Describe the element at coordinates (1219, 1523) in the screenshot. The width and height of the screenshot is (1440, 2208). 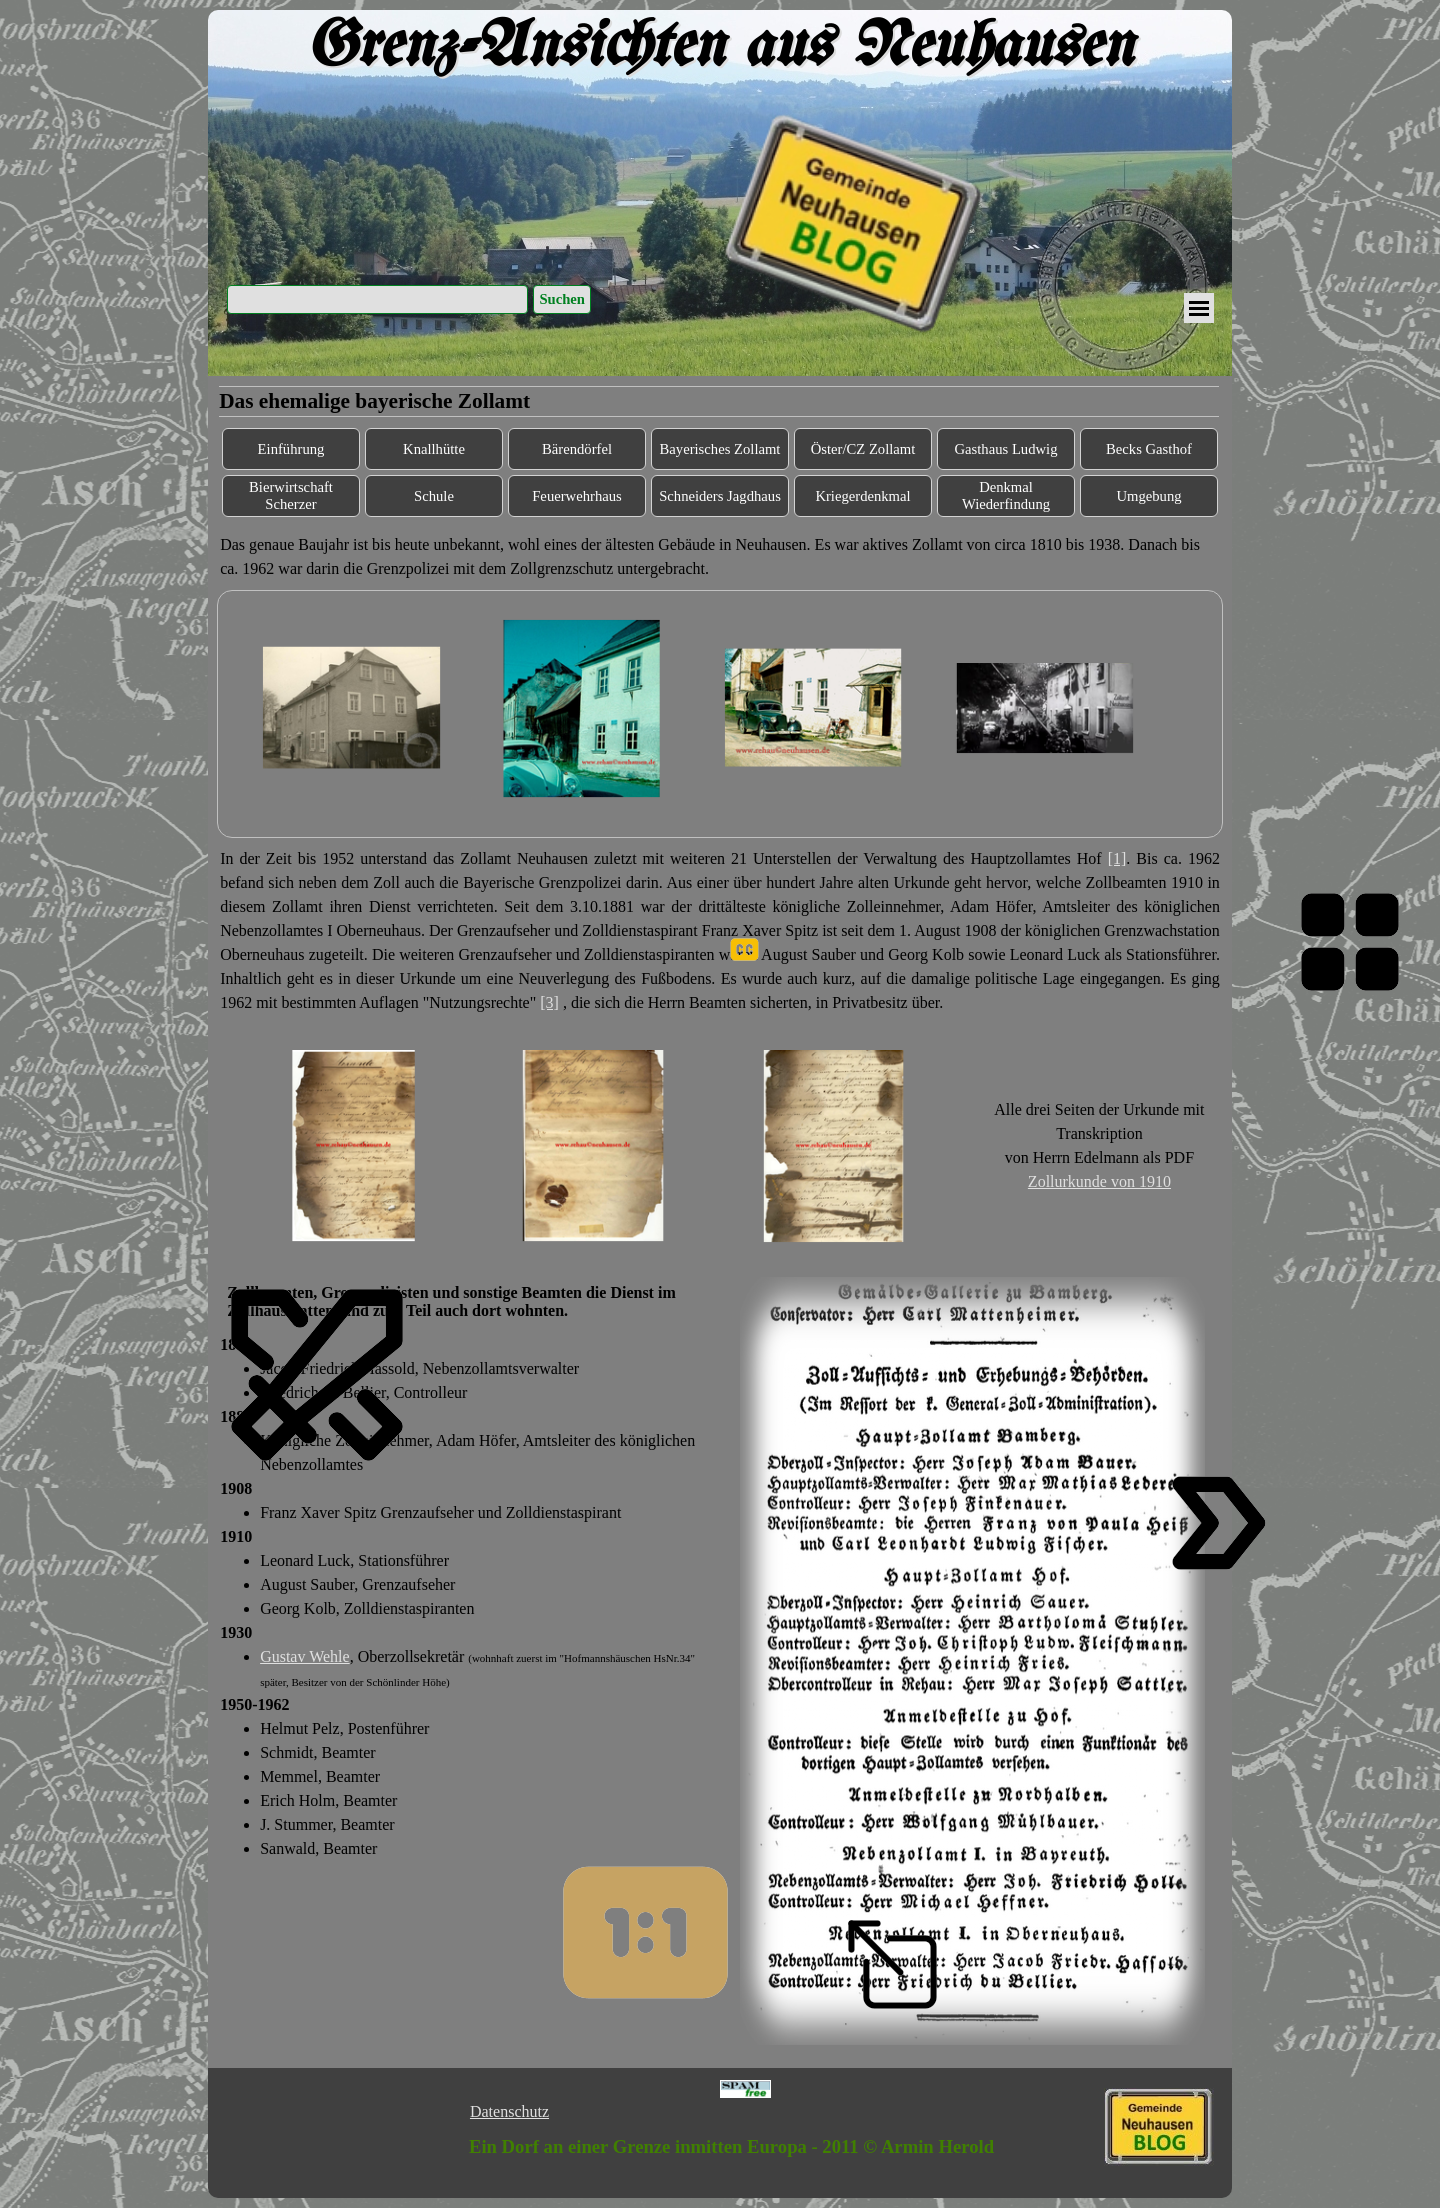
I see `navigate to the next item or step` at that location.